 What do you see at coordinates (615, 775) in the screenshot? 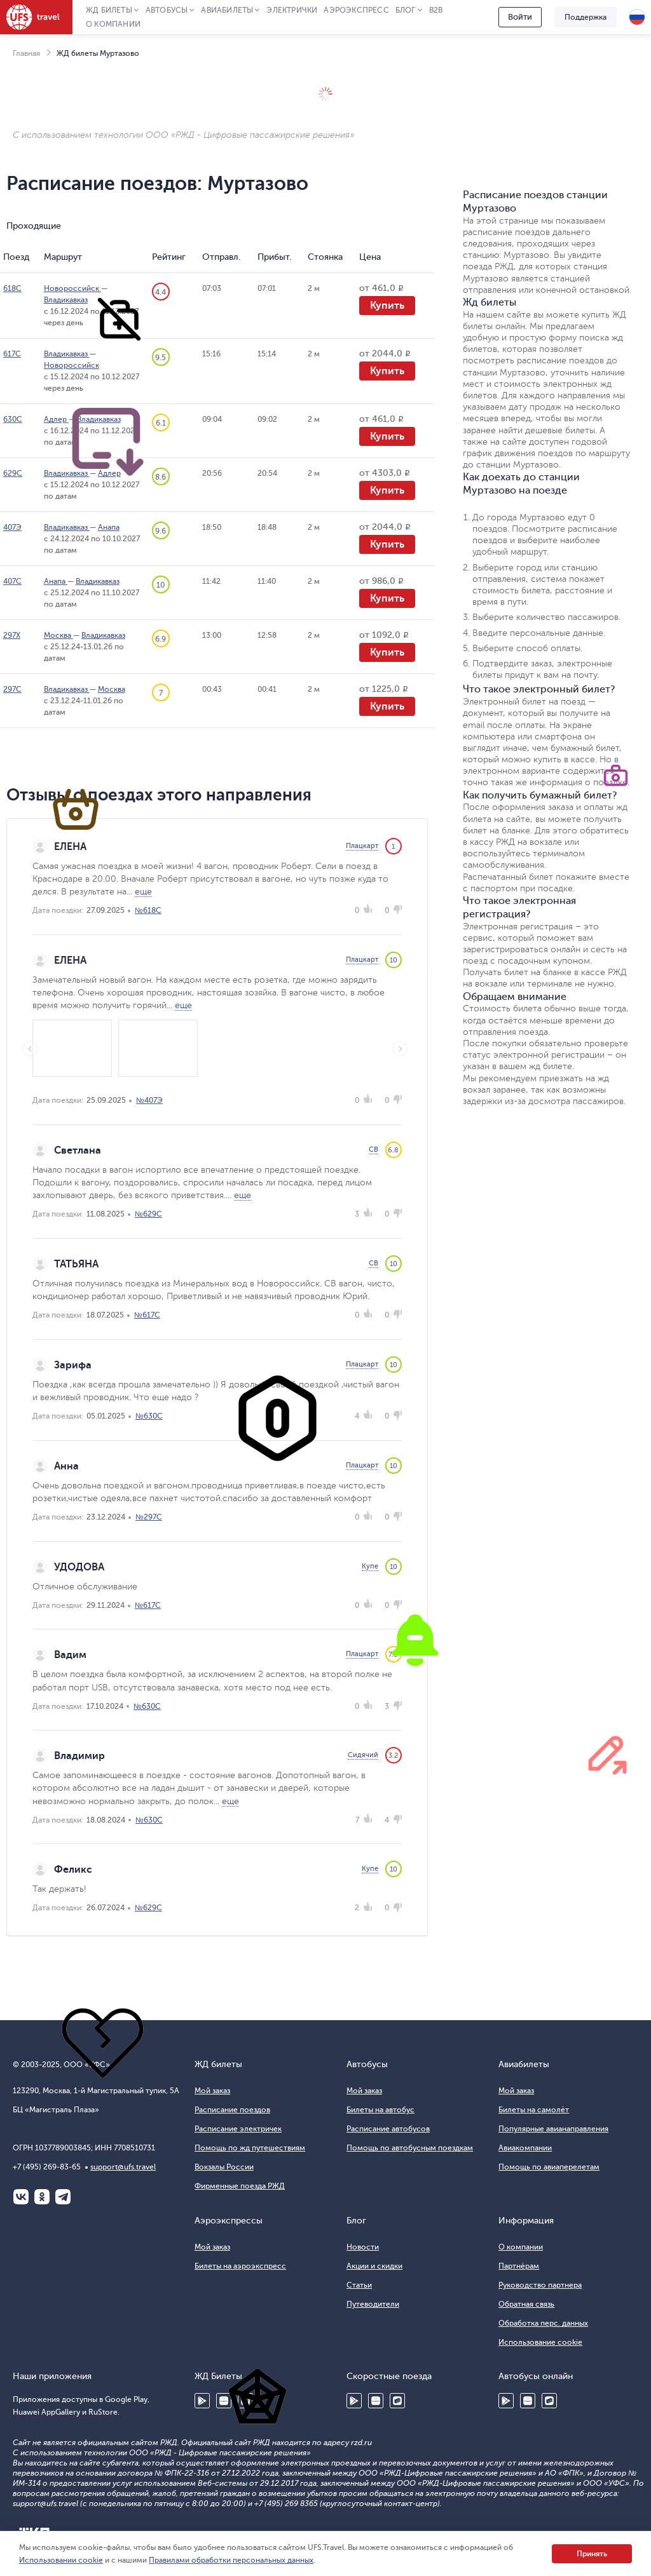
I see `open camera to take a photo` at bounding box center [615, 775].